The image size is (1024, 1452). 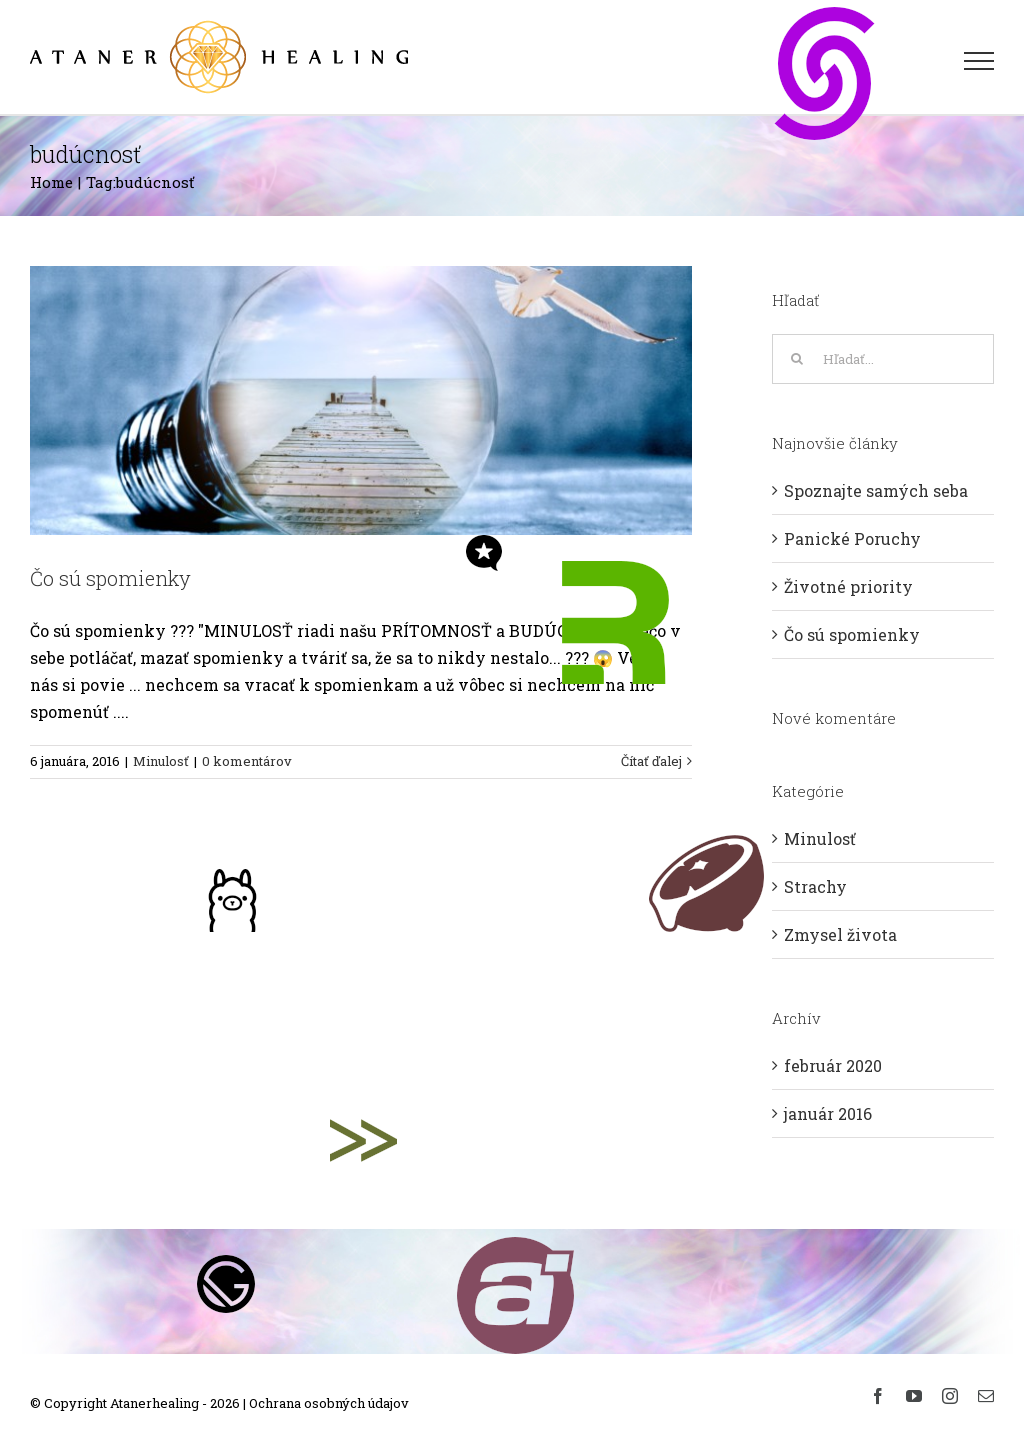 What do you see at coordinates (484, 553) in the screenshot?
I see `open the Micro.blog app` at bounding box center [484, 553].